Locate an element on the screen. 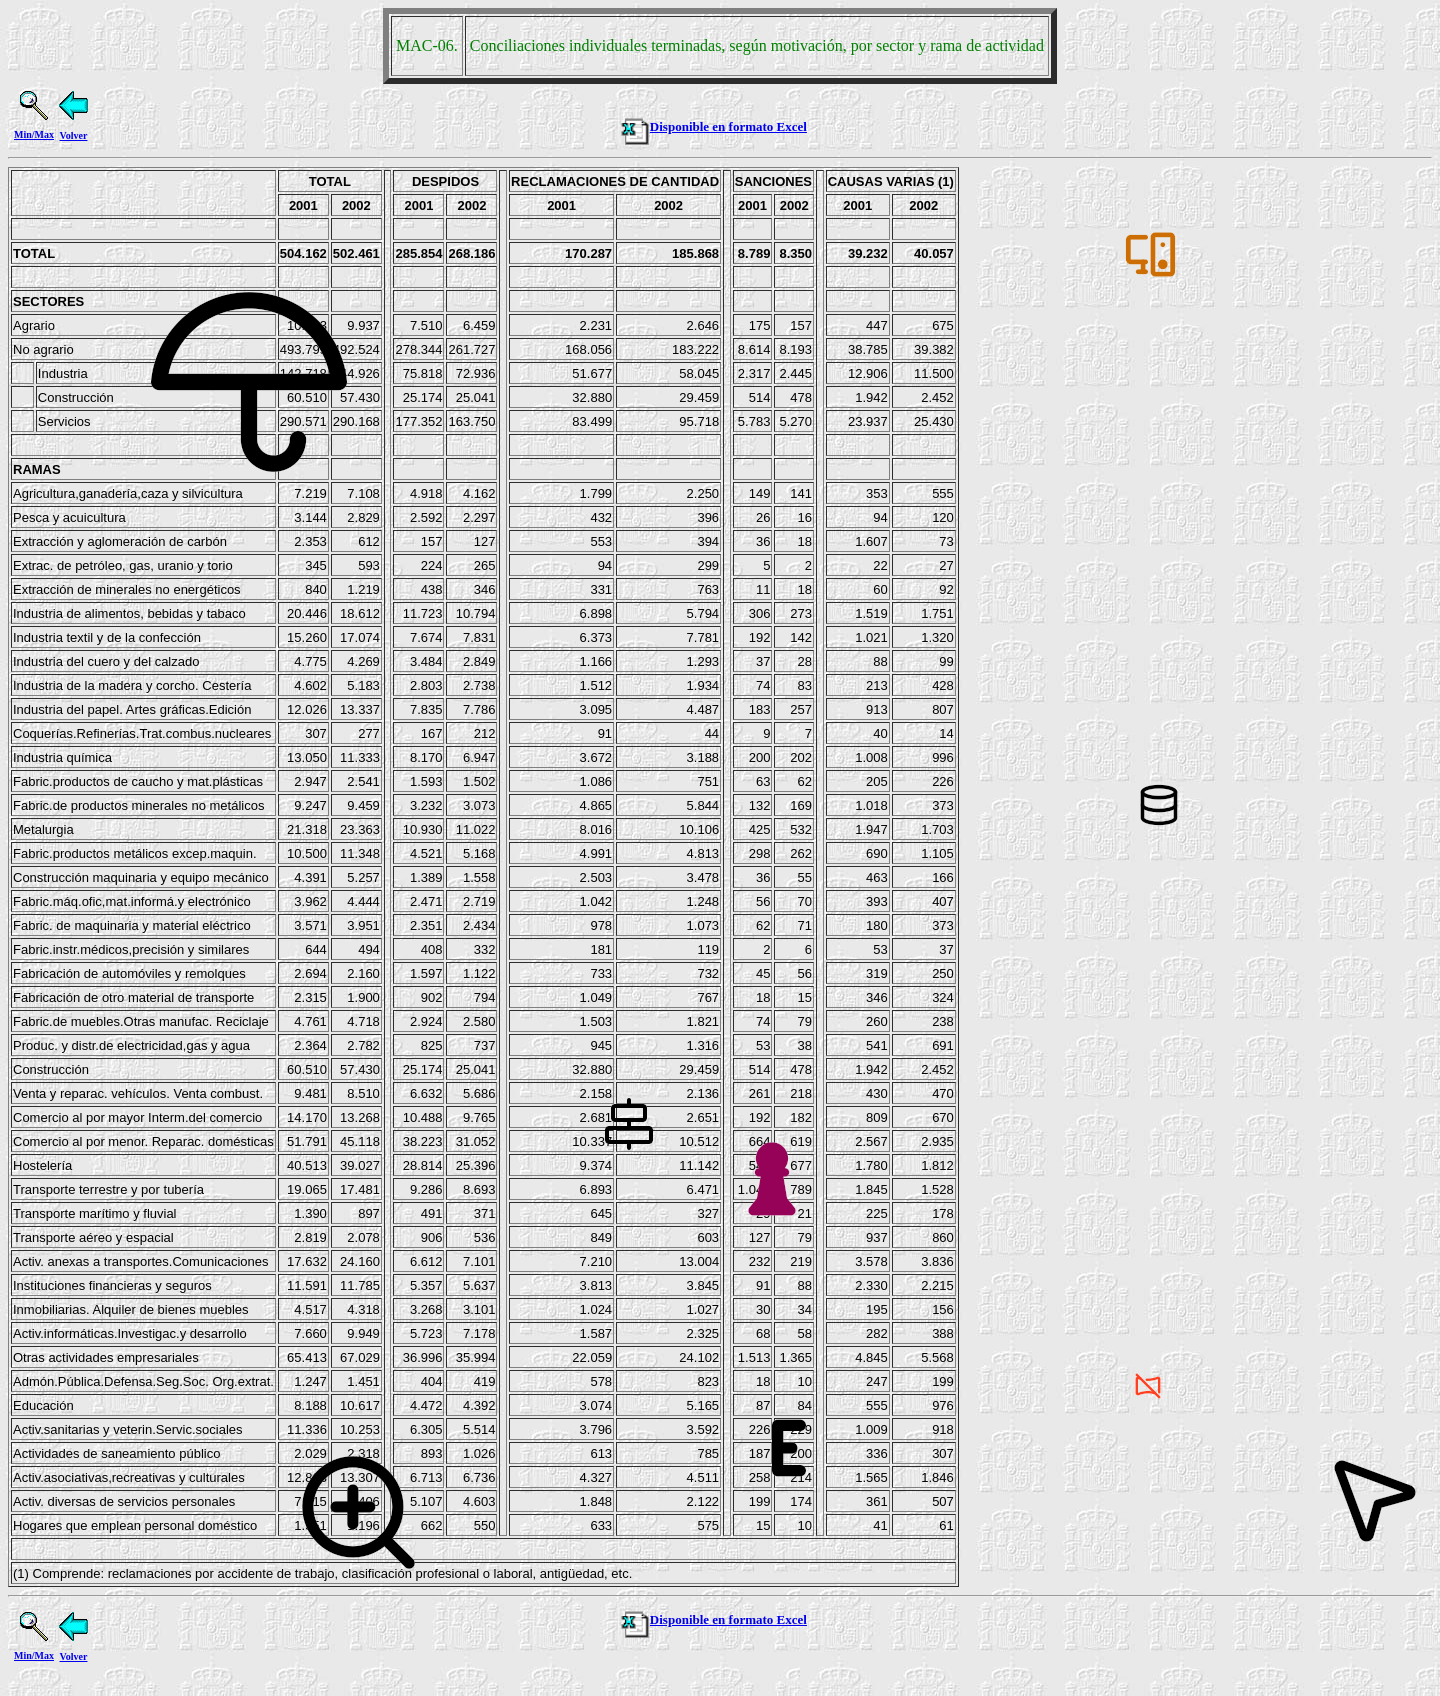  play chess or access chess game is located at coordinates (772, 1181).